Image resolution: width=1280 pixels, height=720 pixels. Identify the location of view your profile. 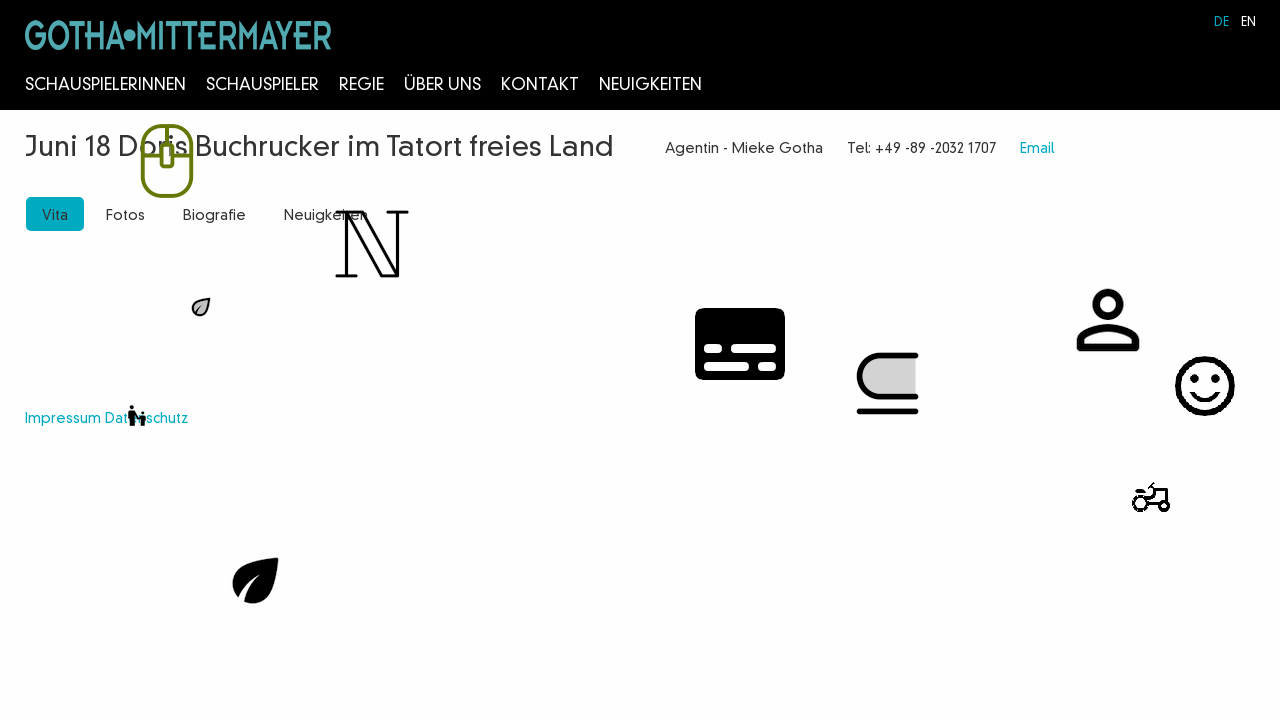
(1108, 320).